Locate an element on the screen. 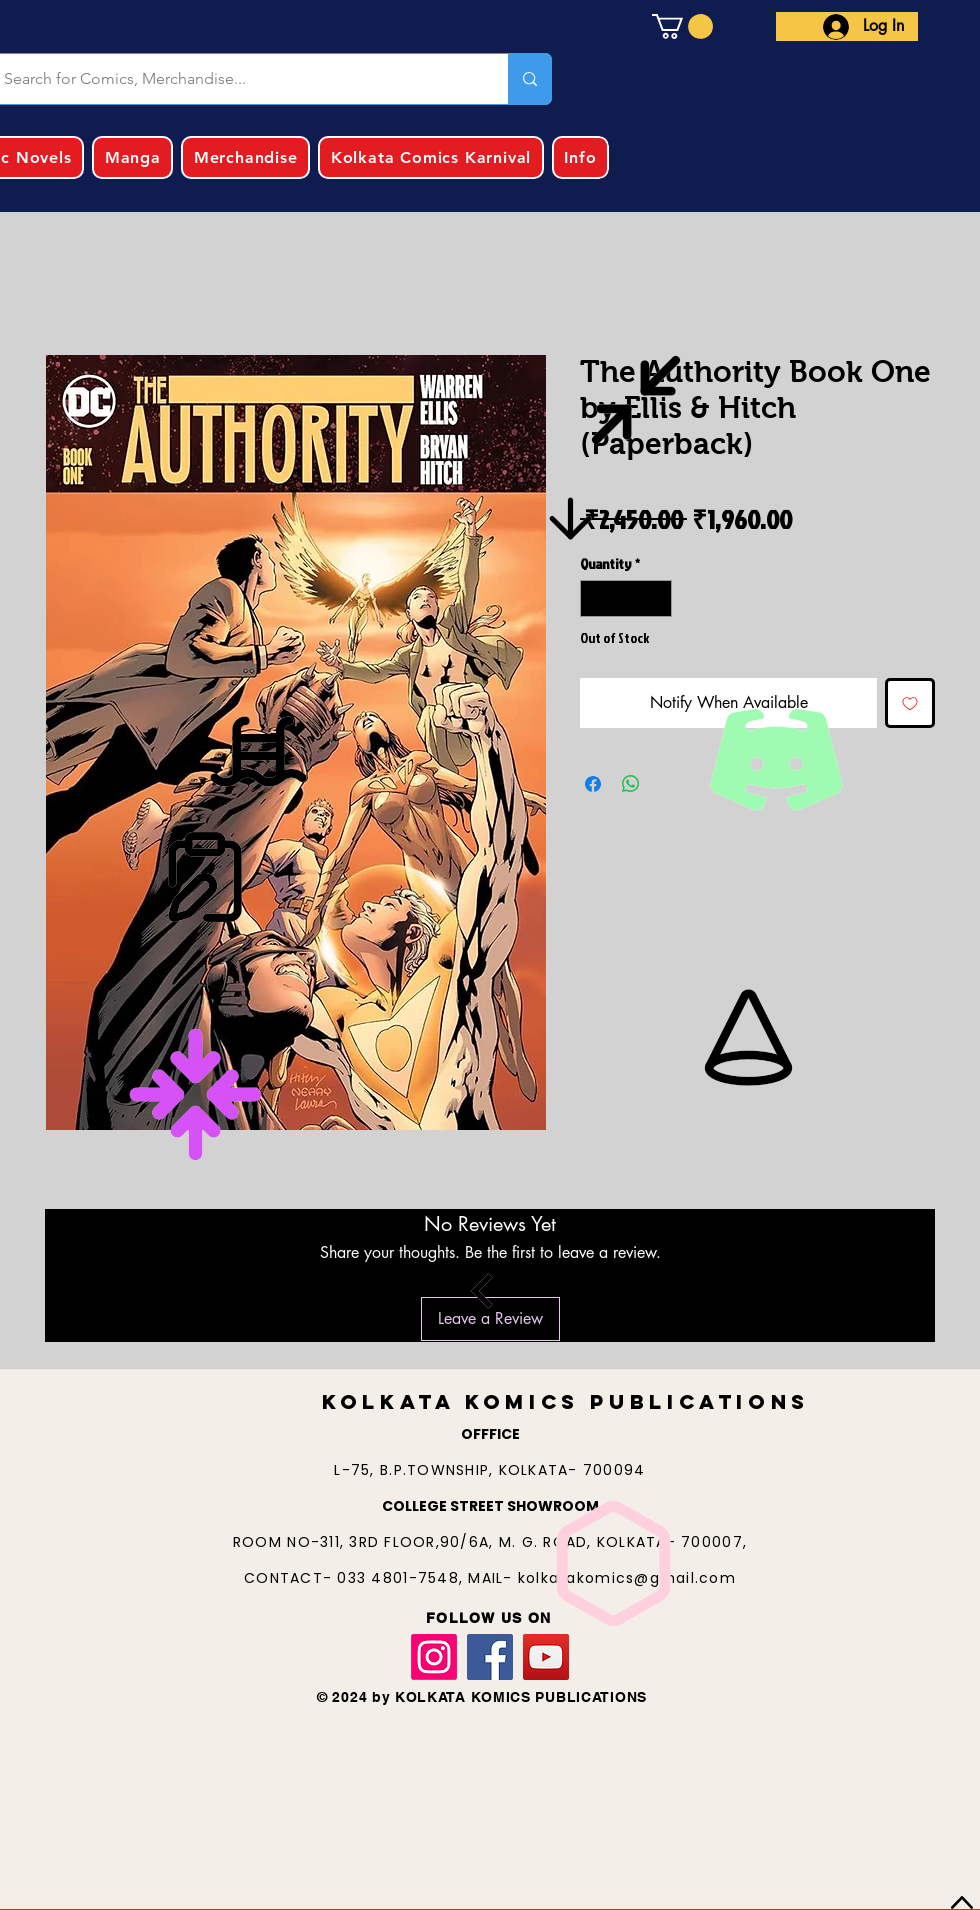 This screenshot has height=1910, width=980. access pool or swimming area information is located at coordinates (258, 751).